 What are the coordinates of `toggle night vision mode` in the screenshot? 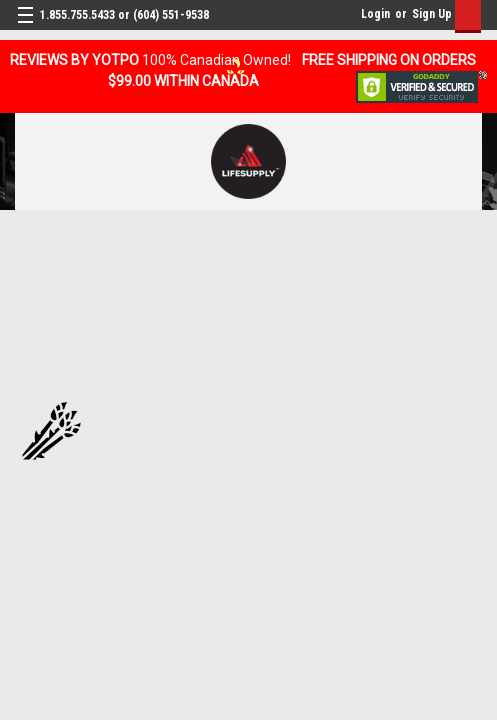 It's located at (235, 67).